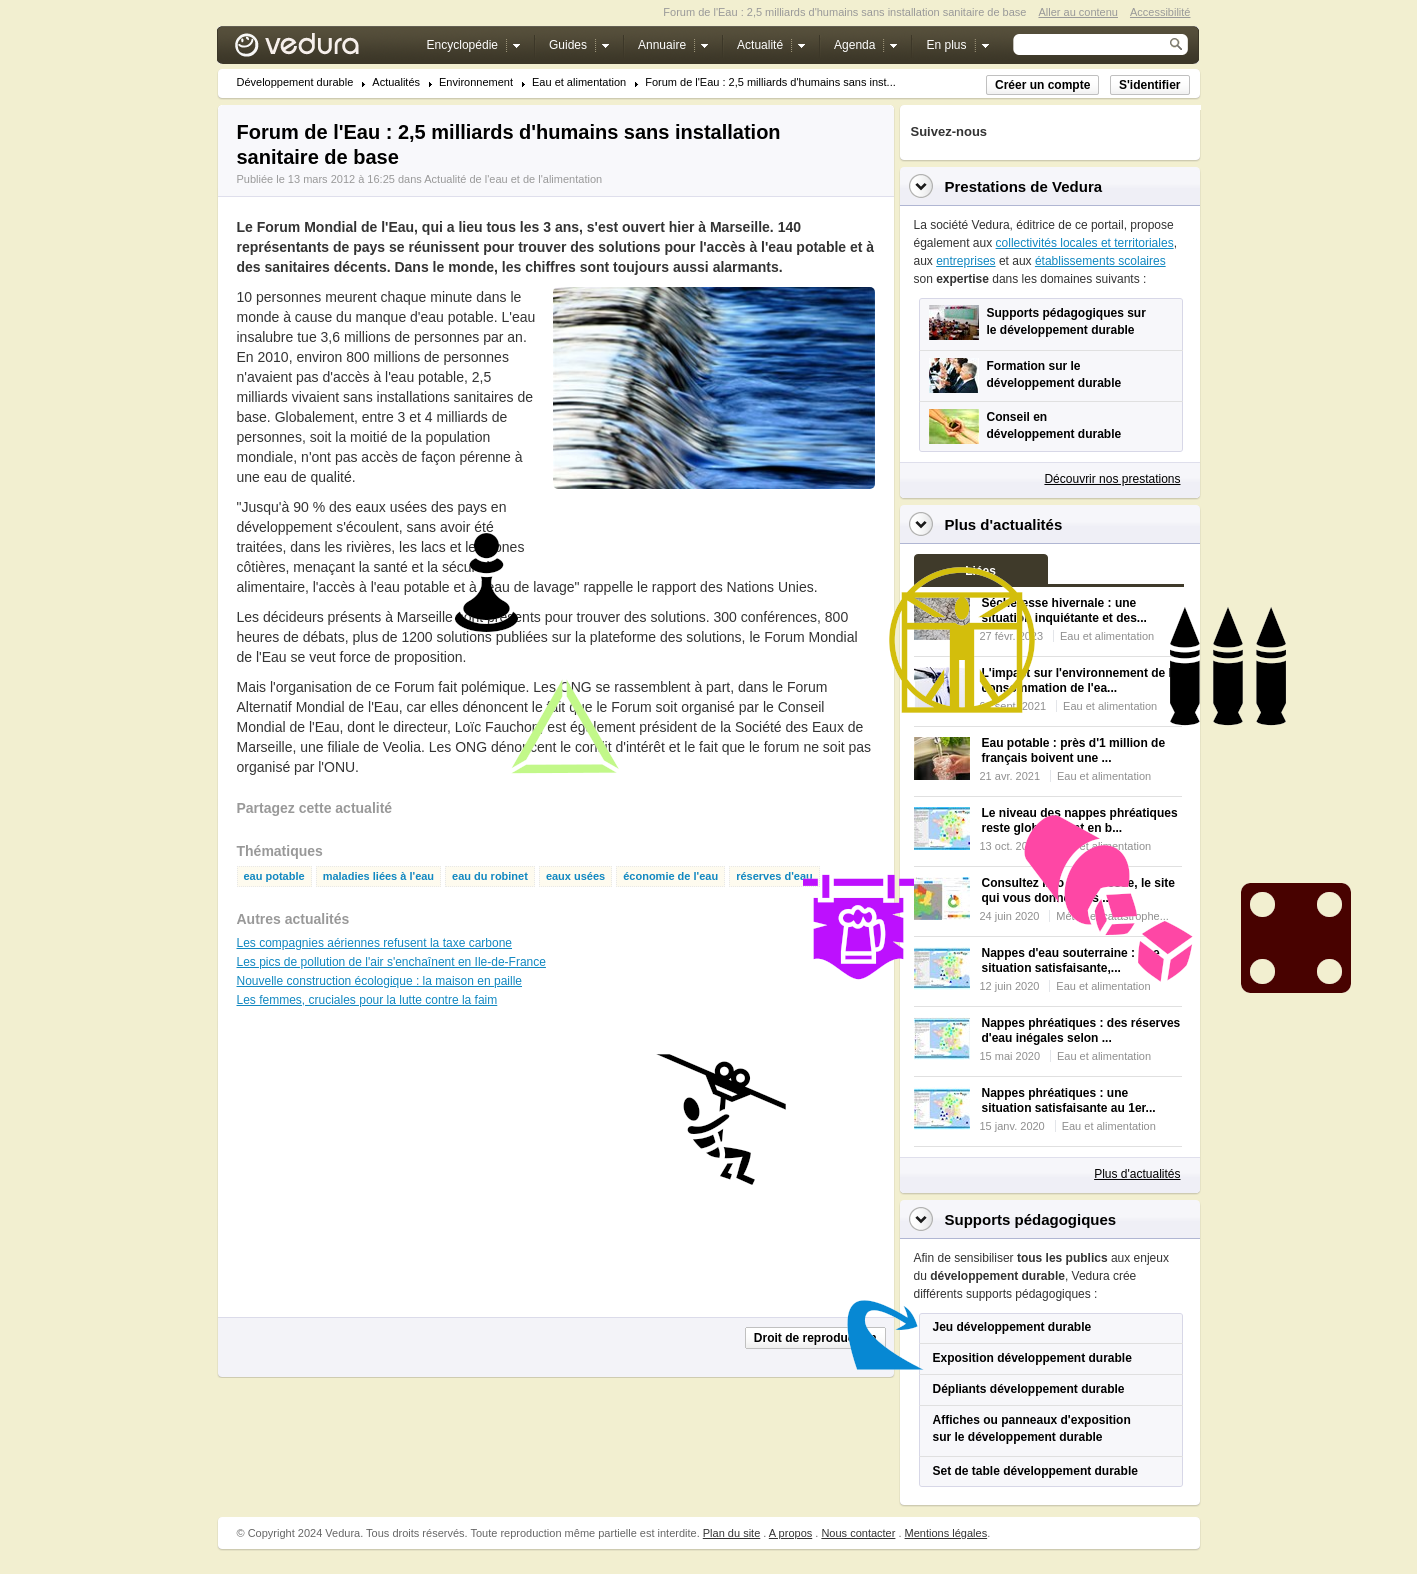 The width and height of the screenshot is (1417, 1574). Describe the element at coordinates (564, 724) in the screenshot. I see `set target or objective marker` at that location.